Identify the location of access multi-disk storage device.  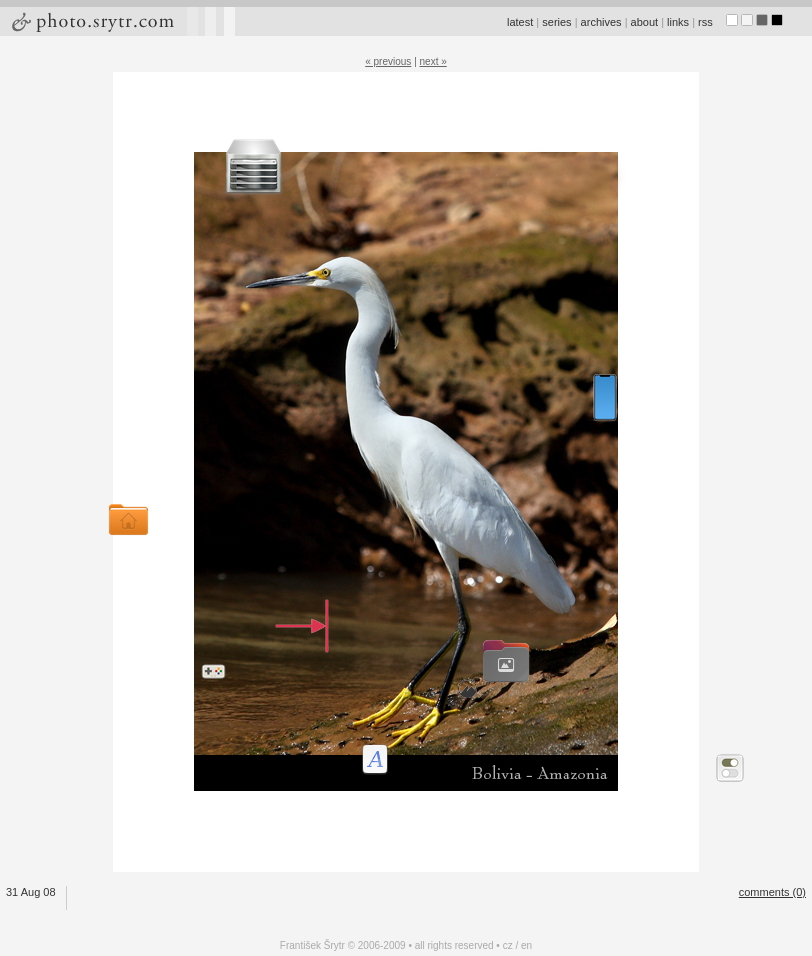
(253, 166).